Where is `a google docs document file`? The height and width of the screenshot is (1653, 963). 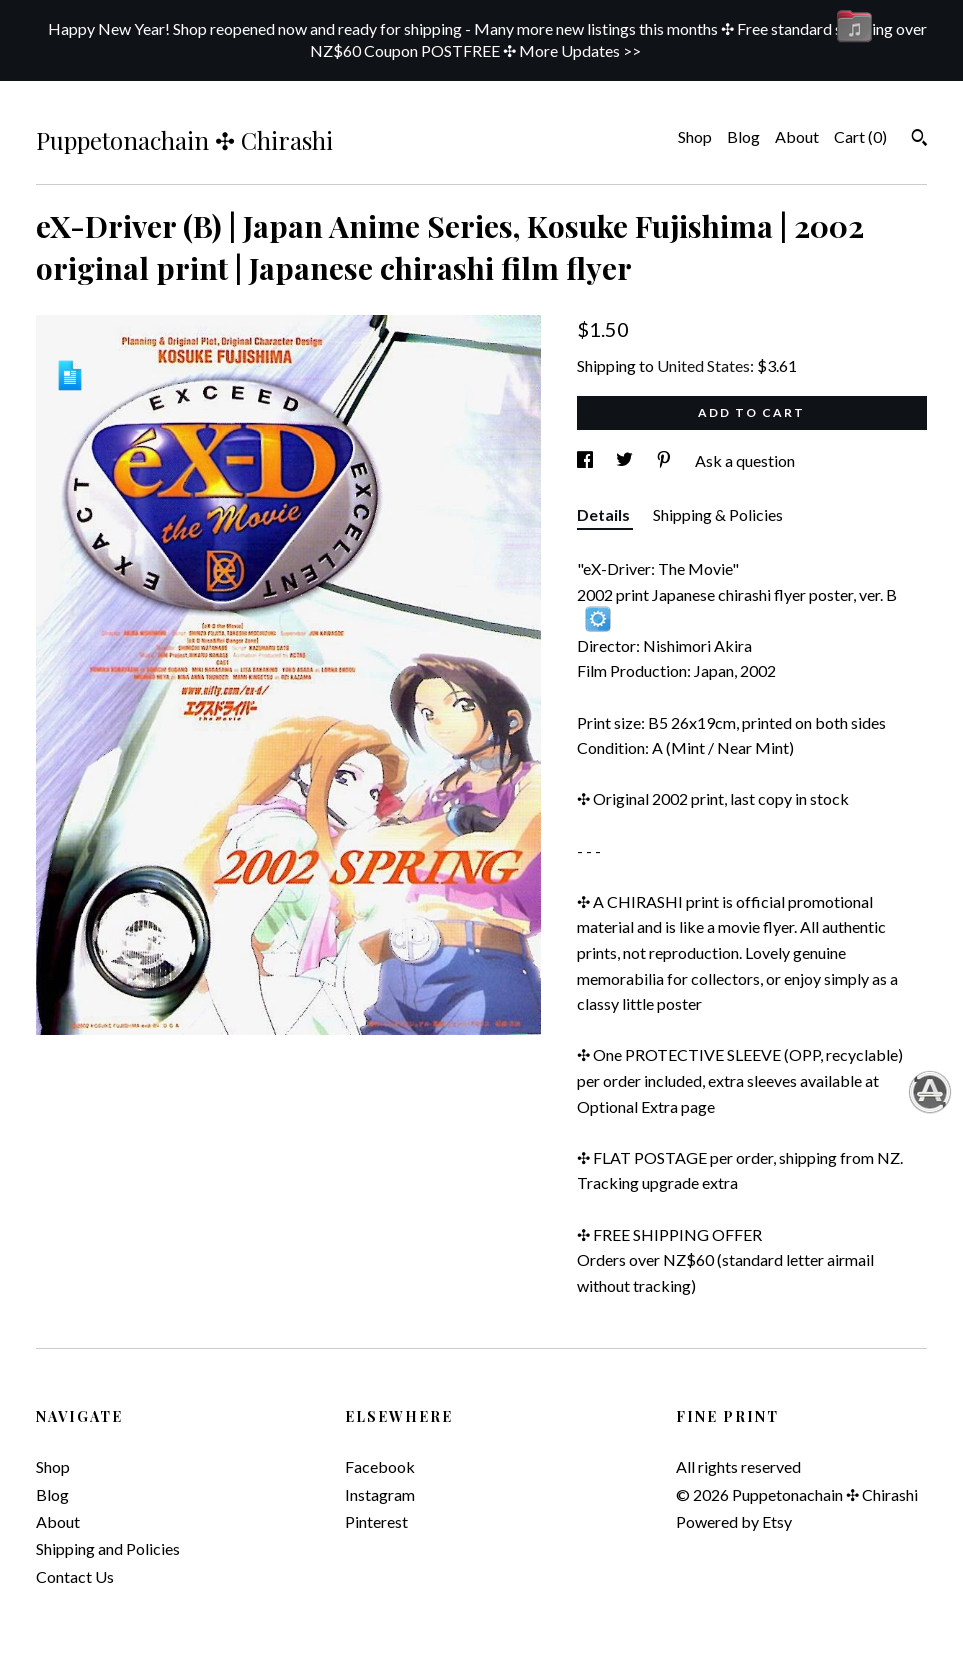 a google docs document file is located at coordinates (70, 376).